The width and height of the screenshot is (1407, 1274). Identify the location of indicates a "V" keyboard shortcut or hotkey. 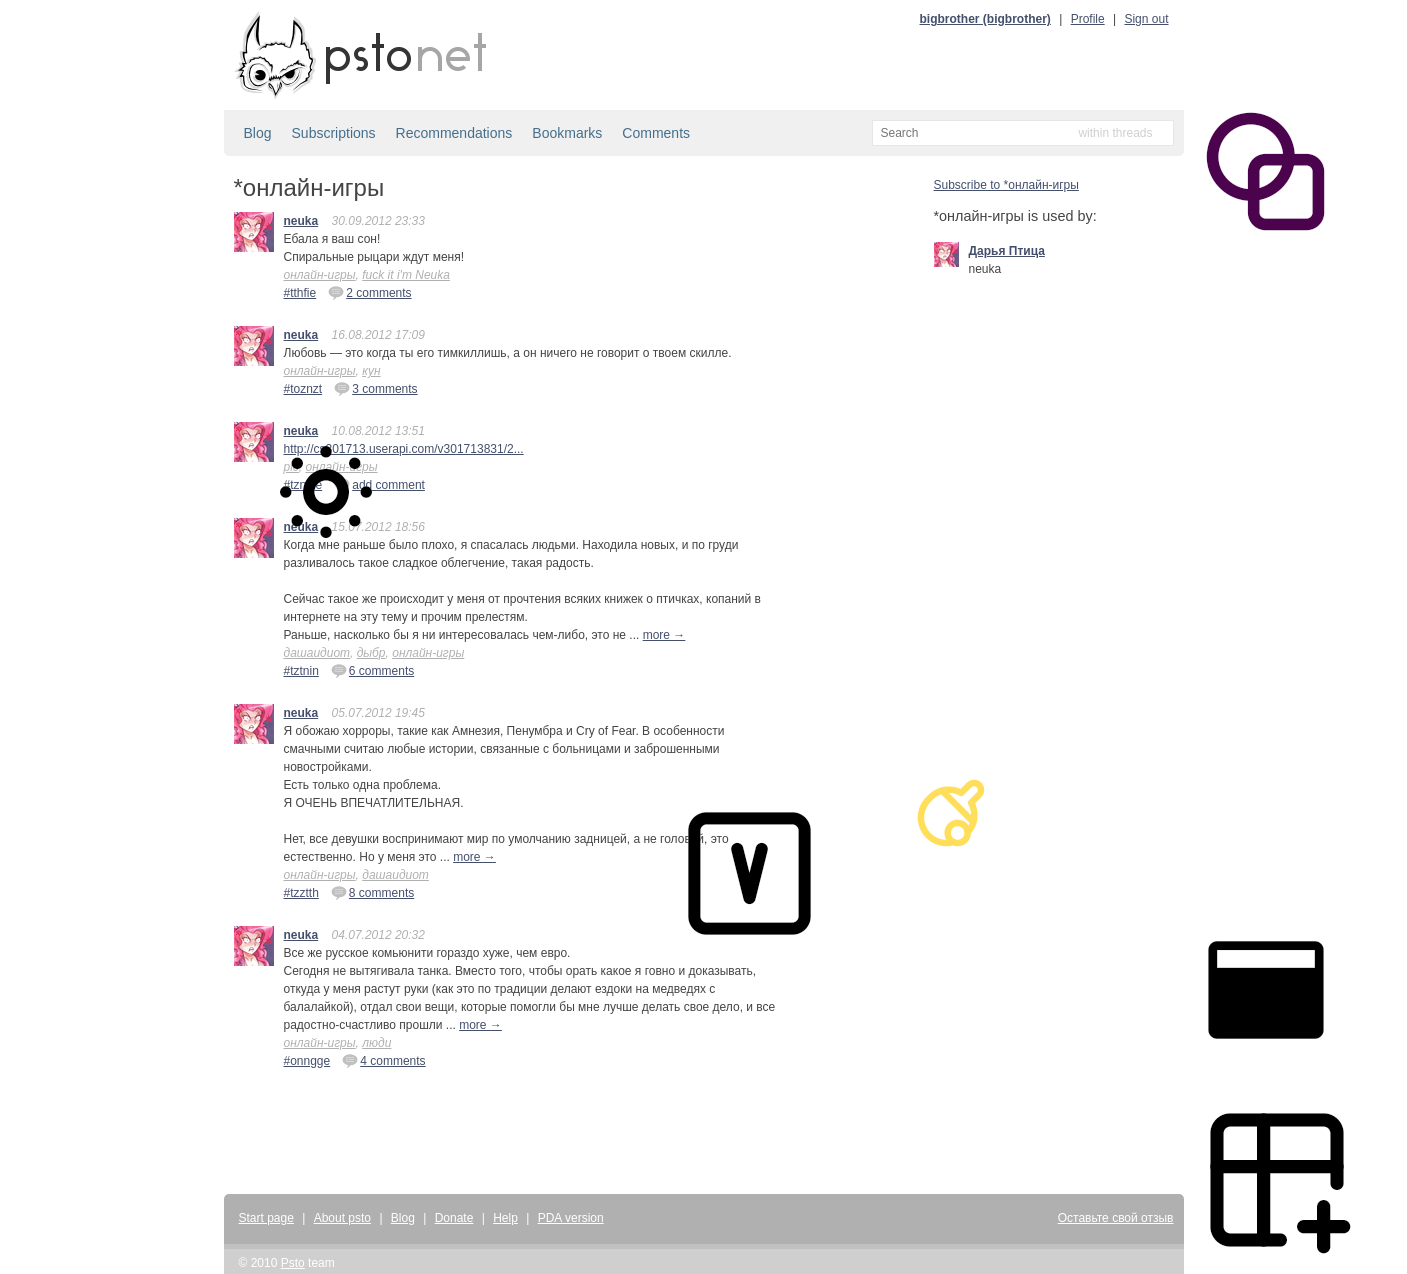
(749, 873).